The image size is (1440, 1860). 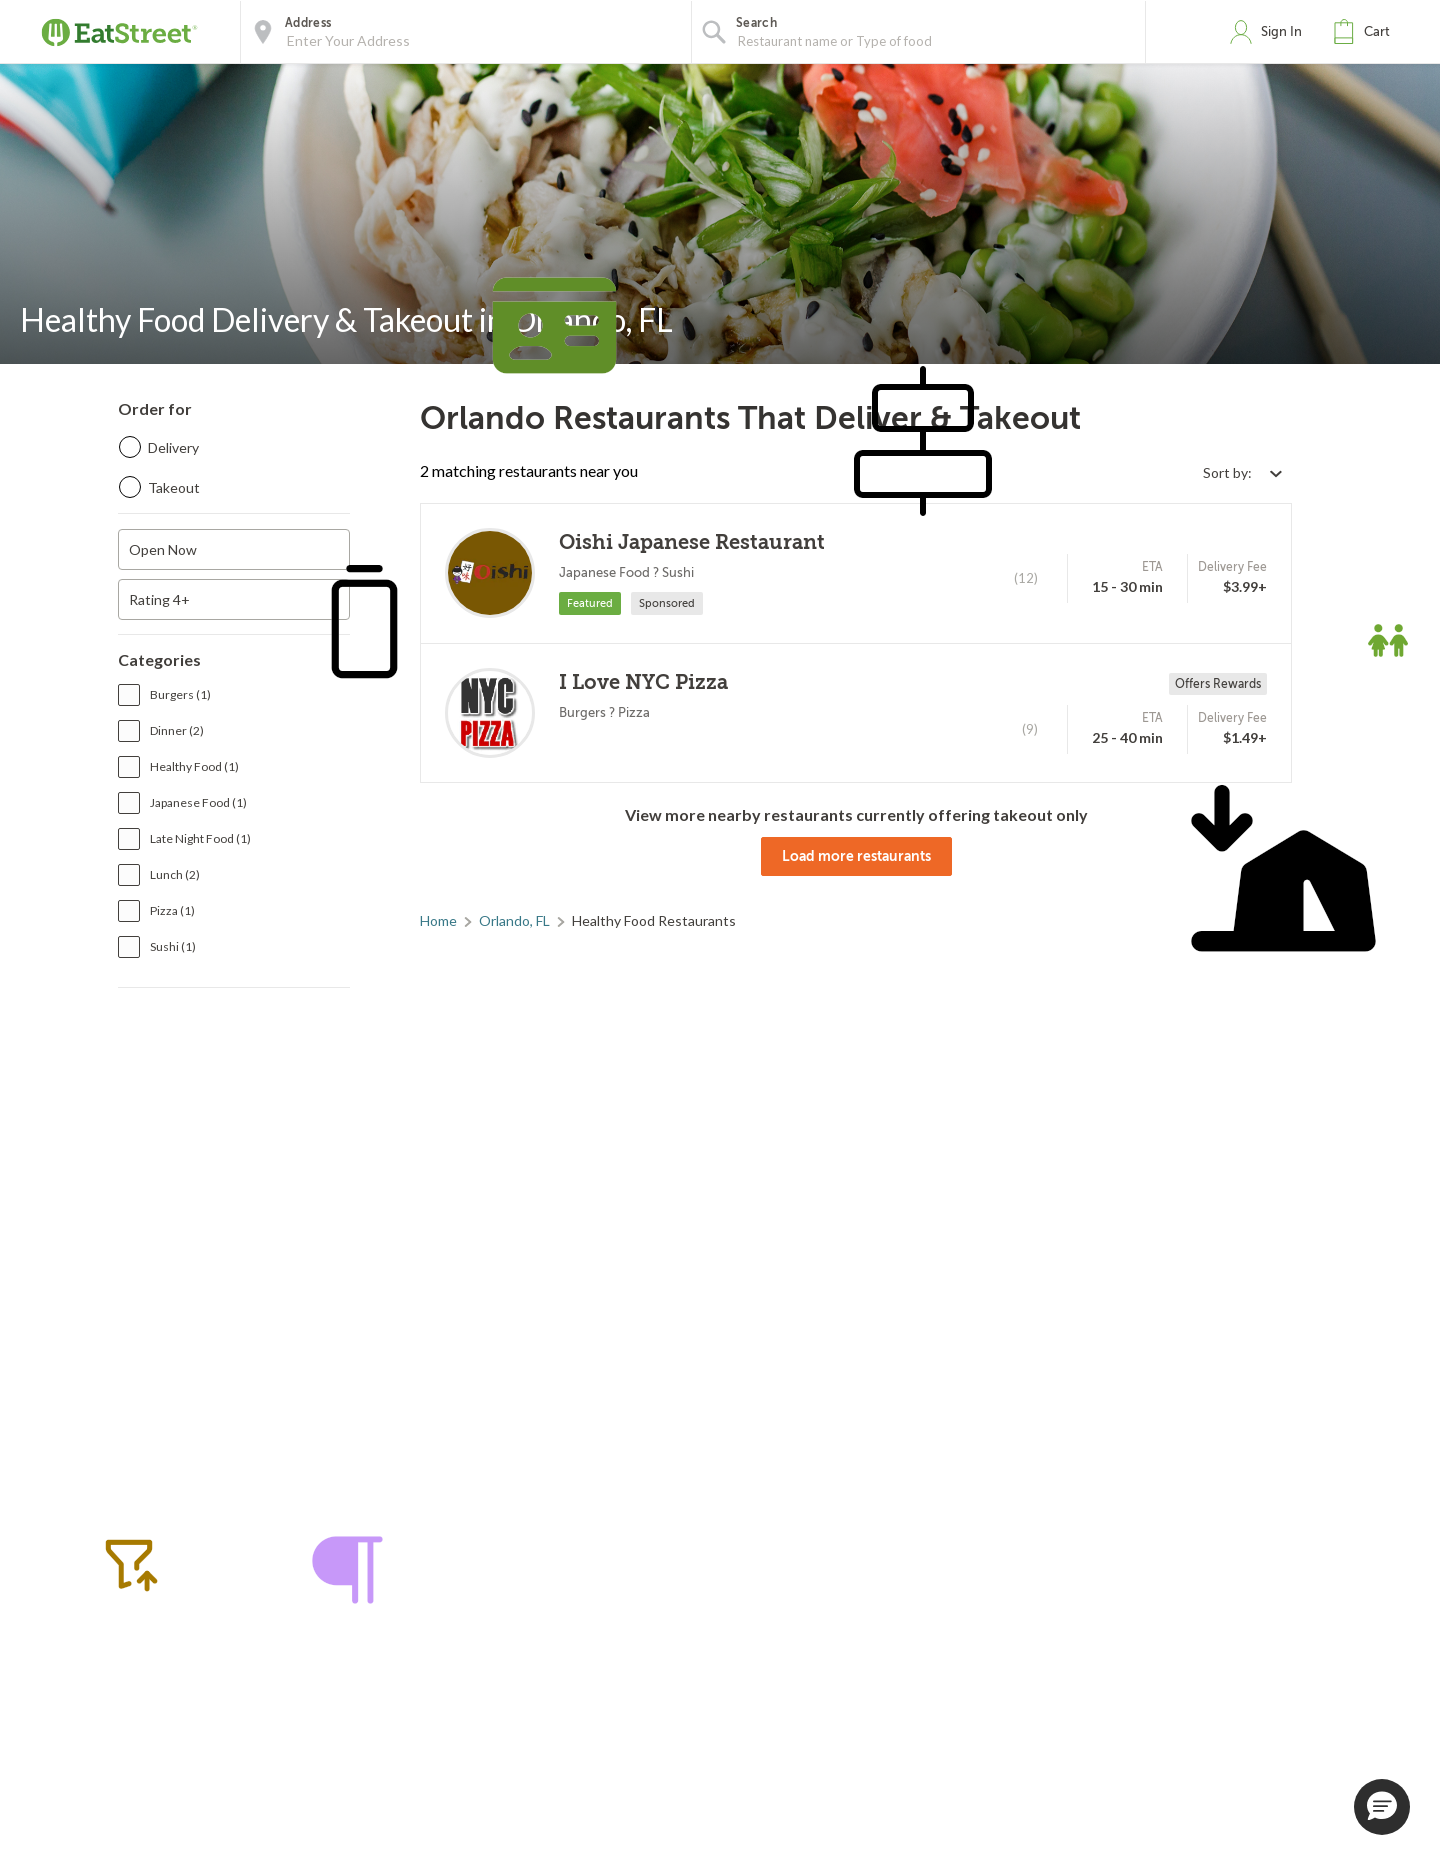 What do you see at coordinates (129, 1563) in the screenshot?
I see `sort filtered results in ascending order` at bounding box center [129, 1563].